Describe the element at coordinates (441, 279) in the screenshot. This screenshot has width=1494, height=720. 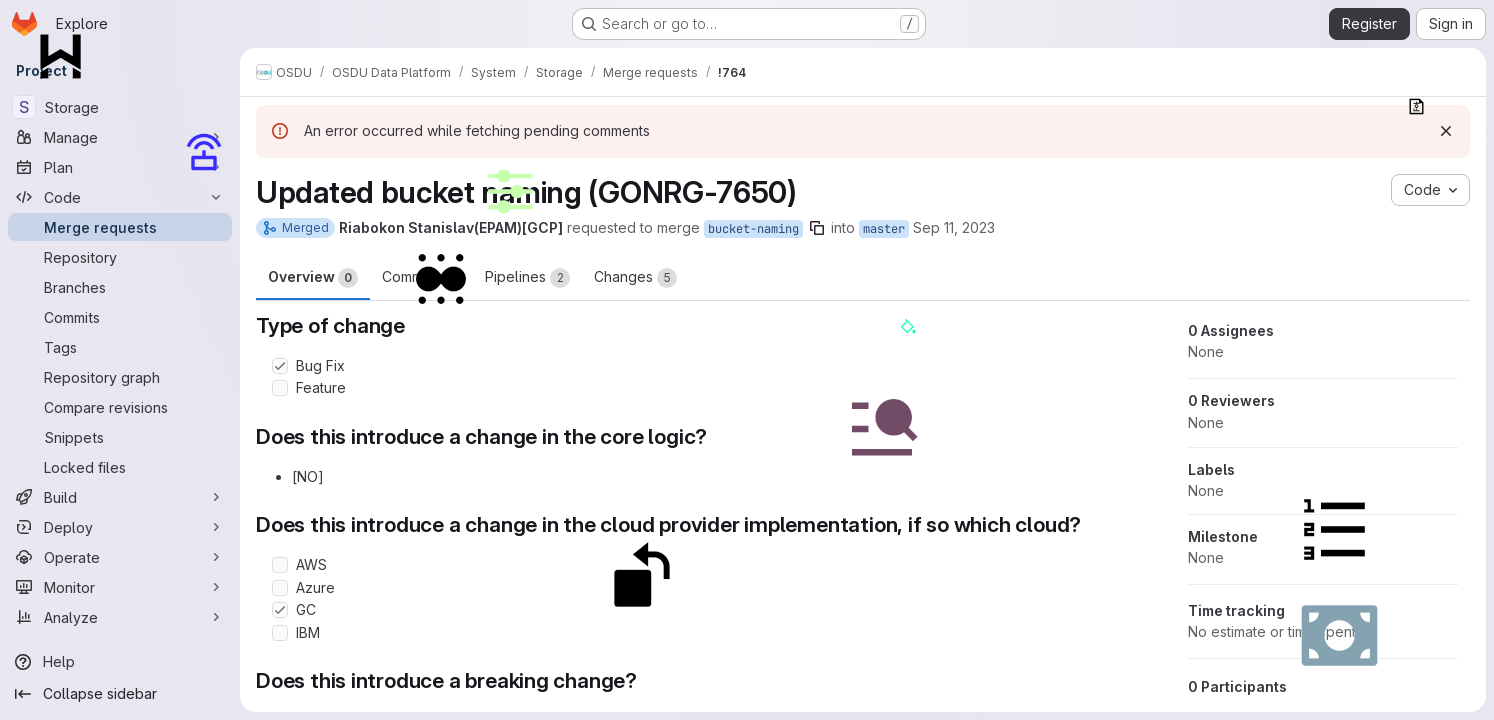
I see `indicates hazy or foggy weather conditions` at that location.